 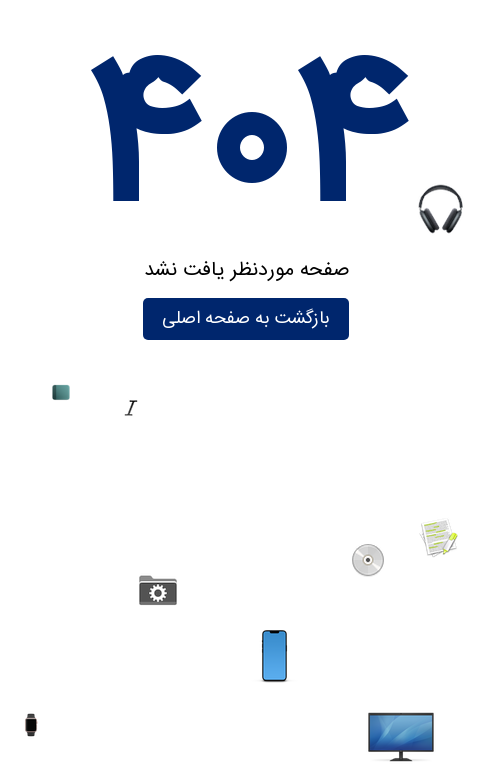 I want to click on access the desktop folder, so click(x=61, y=392).